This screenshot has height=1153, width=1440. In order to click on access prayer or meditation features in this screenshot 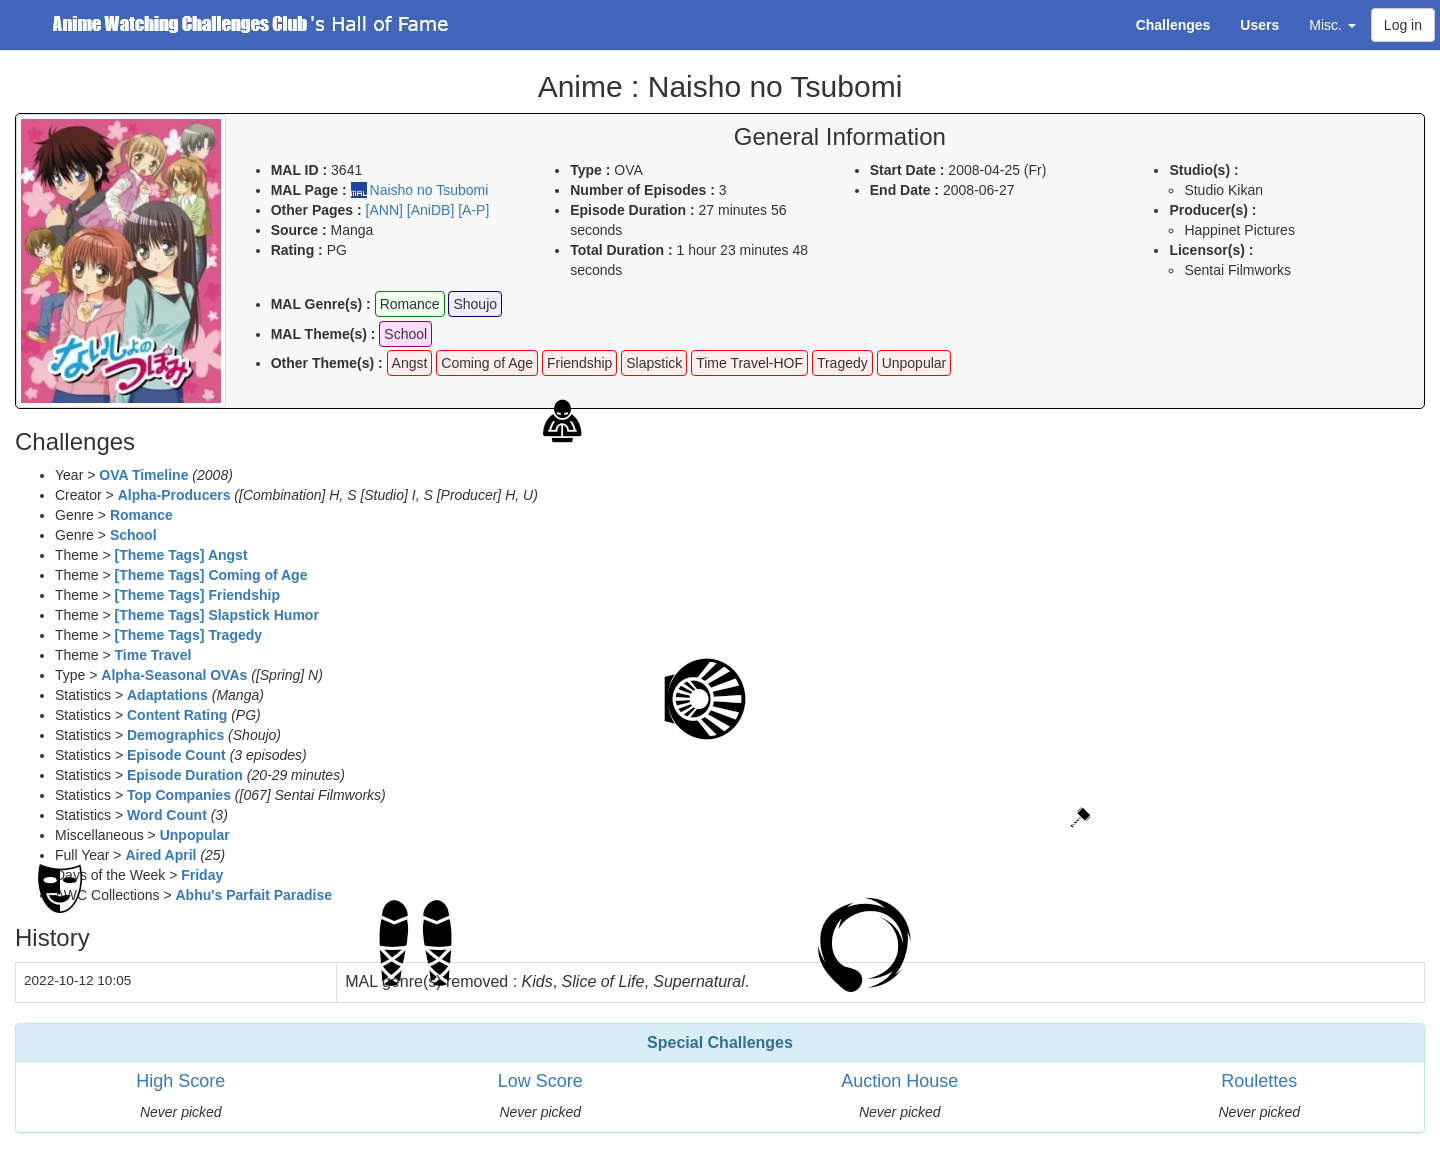, I will do `click(562, 421)`.